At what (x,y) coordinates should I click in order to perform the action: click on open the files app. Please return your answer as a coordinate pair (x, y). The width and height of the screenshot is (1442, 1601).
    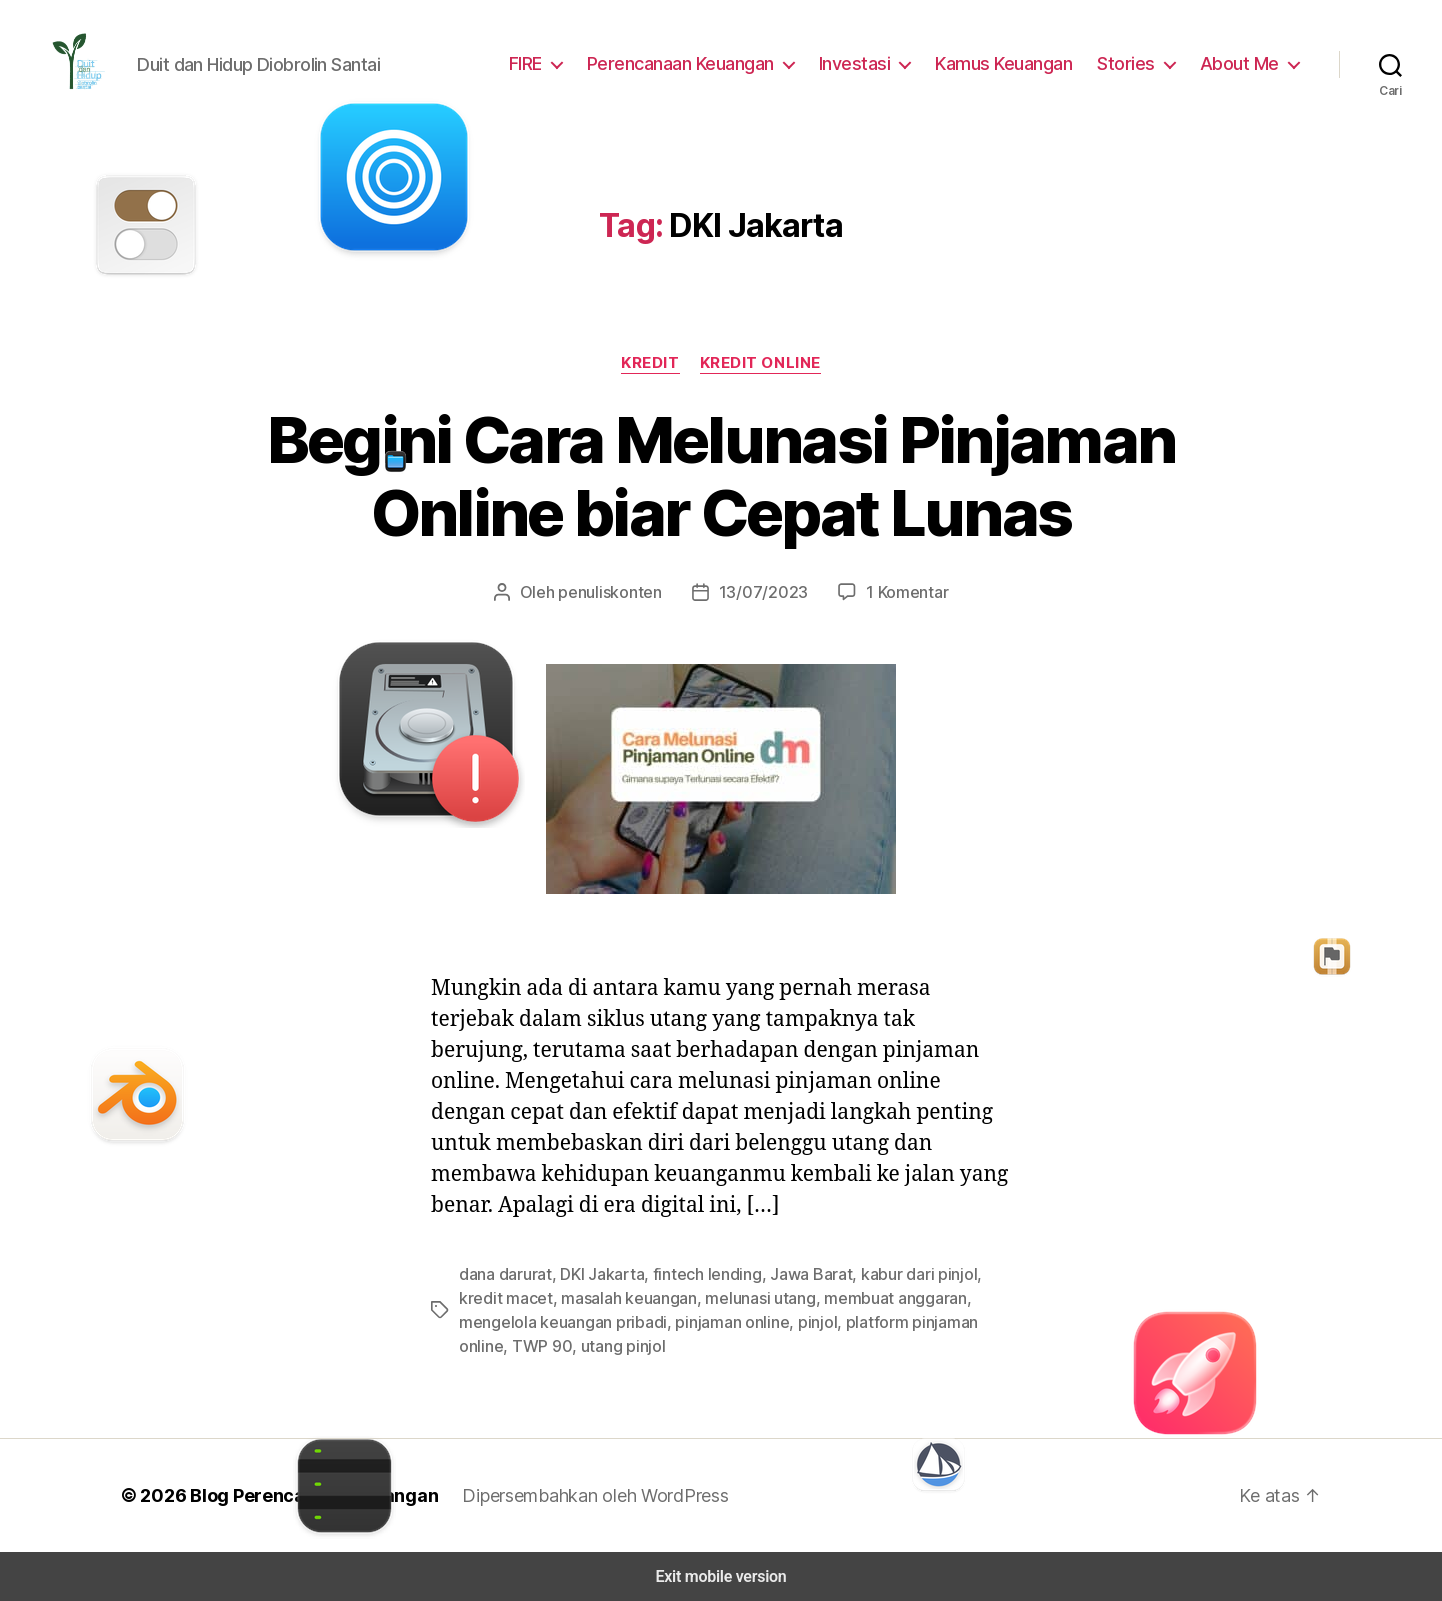
    Looking at the image, I should click on (395, 461).